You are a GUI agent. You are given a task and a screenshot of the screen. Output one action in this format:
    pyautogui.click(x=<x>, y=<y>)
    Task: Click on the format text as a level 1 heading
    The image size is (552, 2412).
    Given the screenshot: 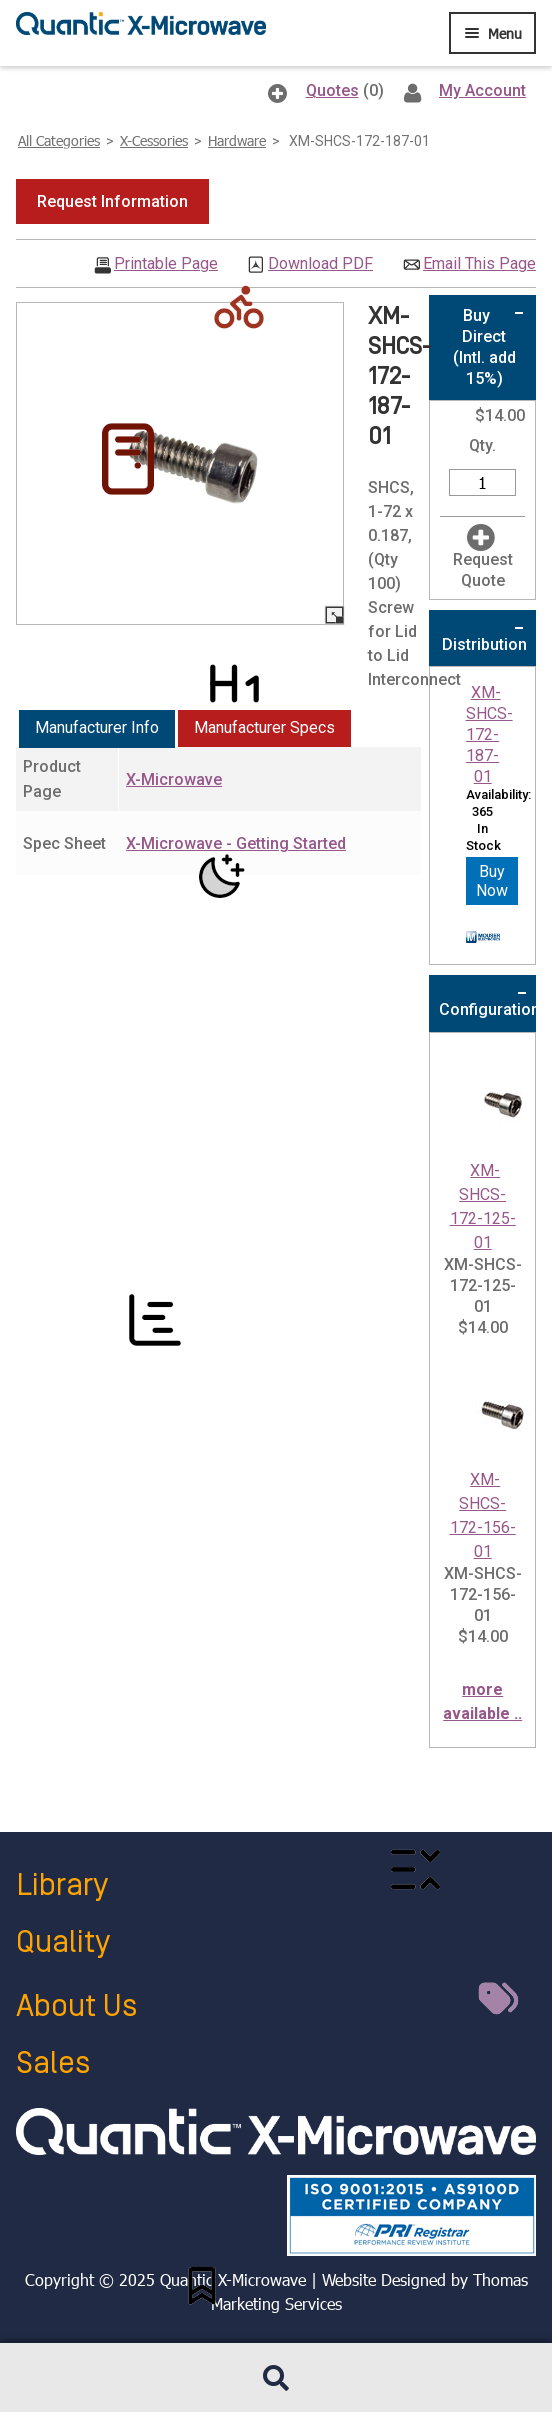 What is the action you would take?
    pyautogui.click(x=234, y=683)
    